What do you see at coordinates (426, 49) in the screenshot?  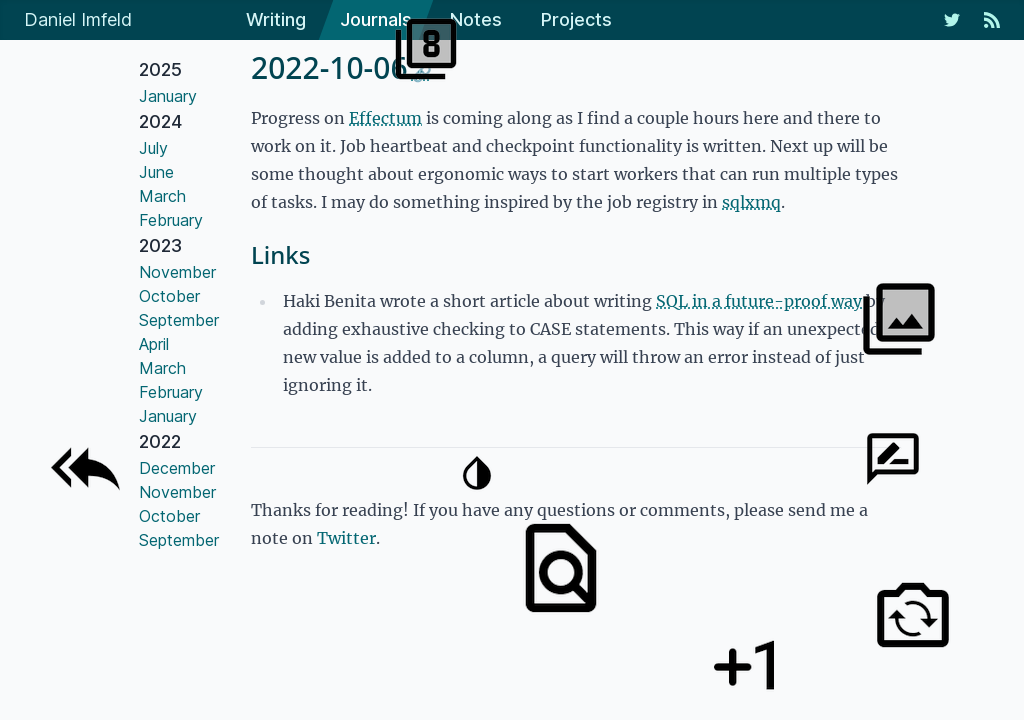 I see `view photo filter number 8` at bounding box center [426, 49].